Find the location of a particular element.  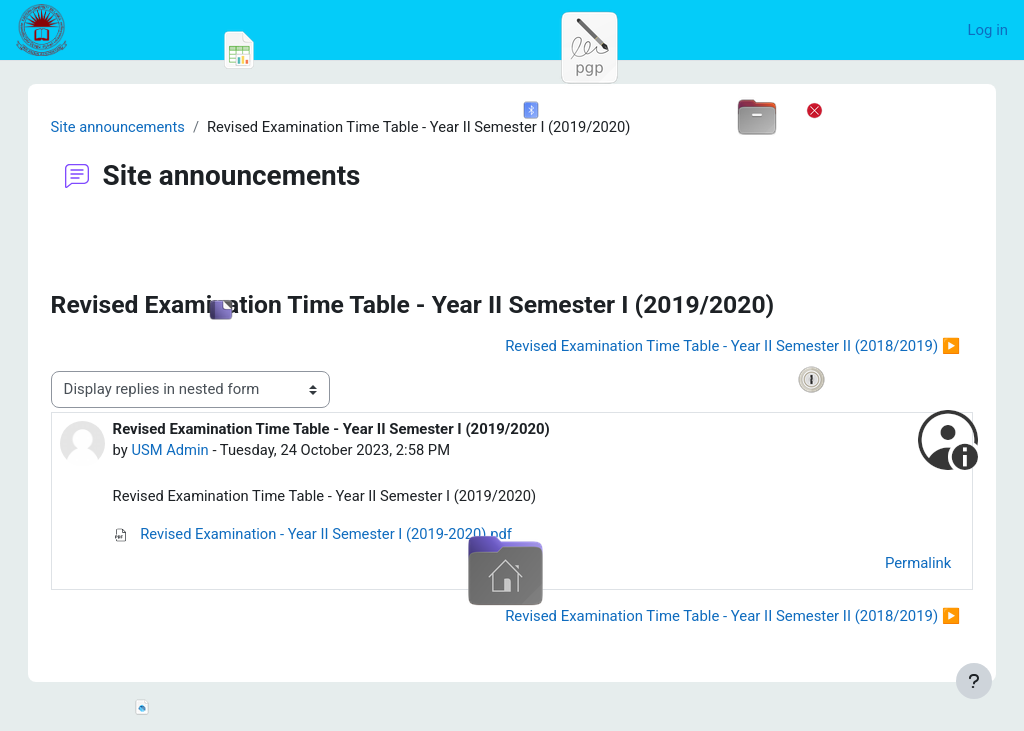

open the file manager application is located at coordinates (757, 117).